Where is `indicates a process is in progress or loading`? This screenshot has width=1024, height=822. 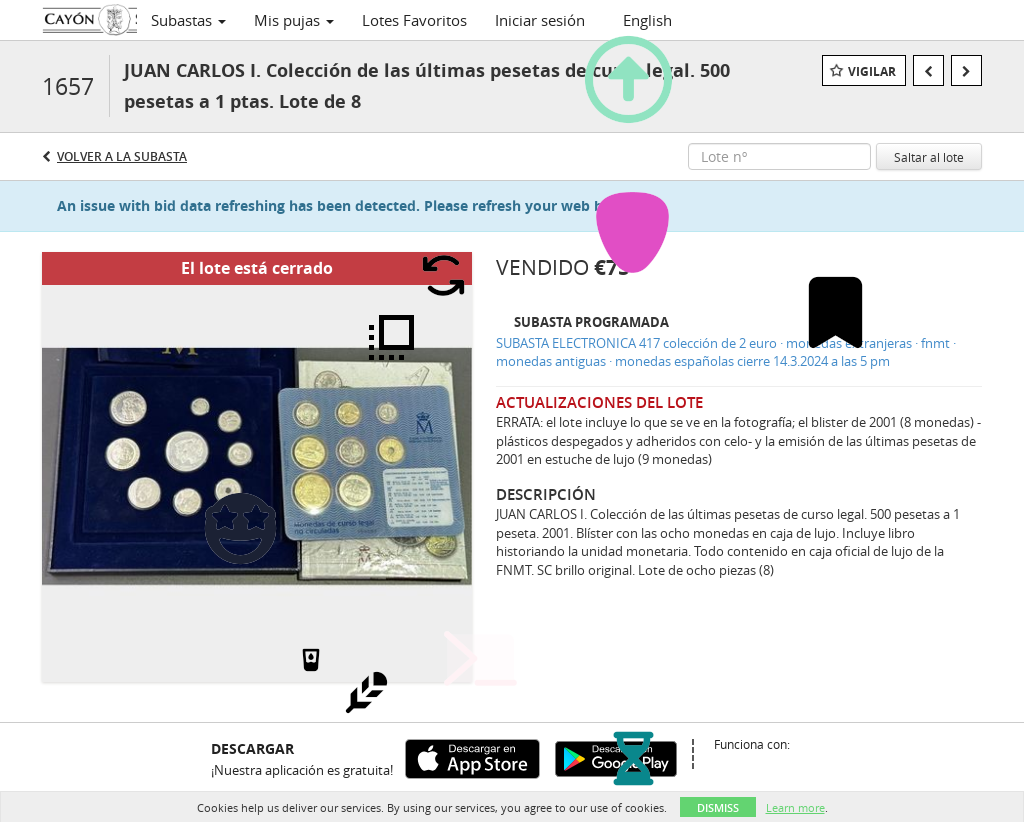
indicates a process is in progress or loading is located at coordinates (633, 758).